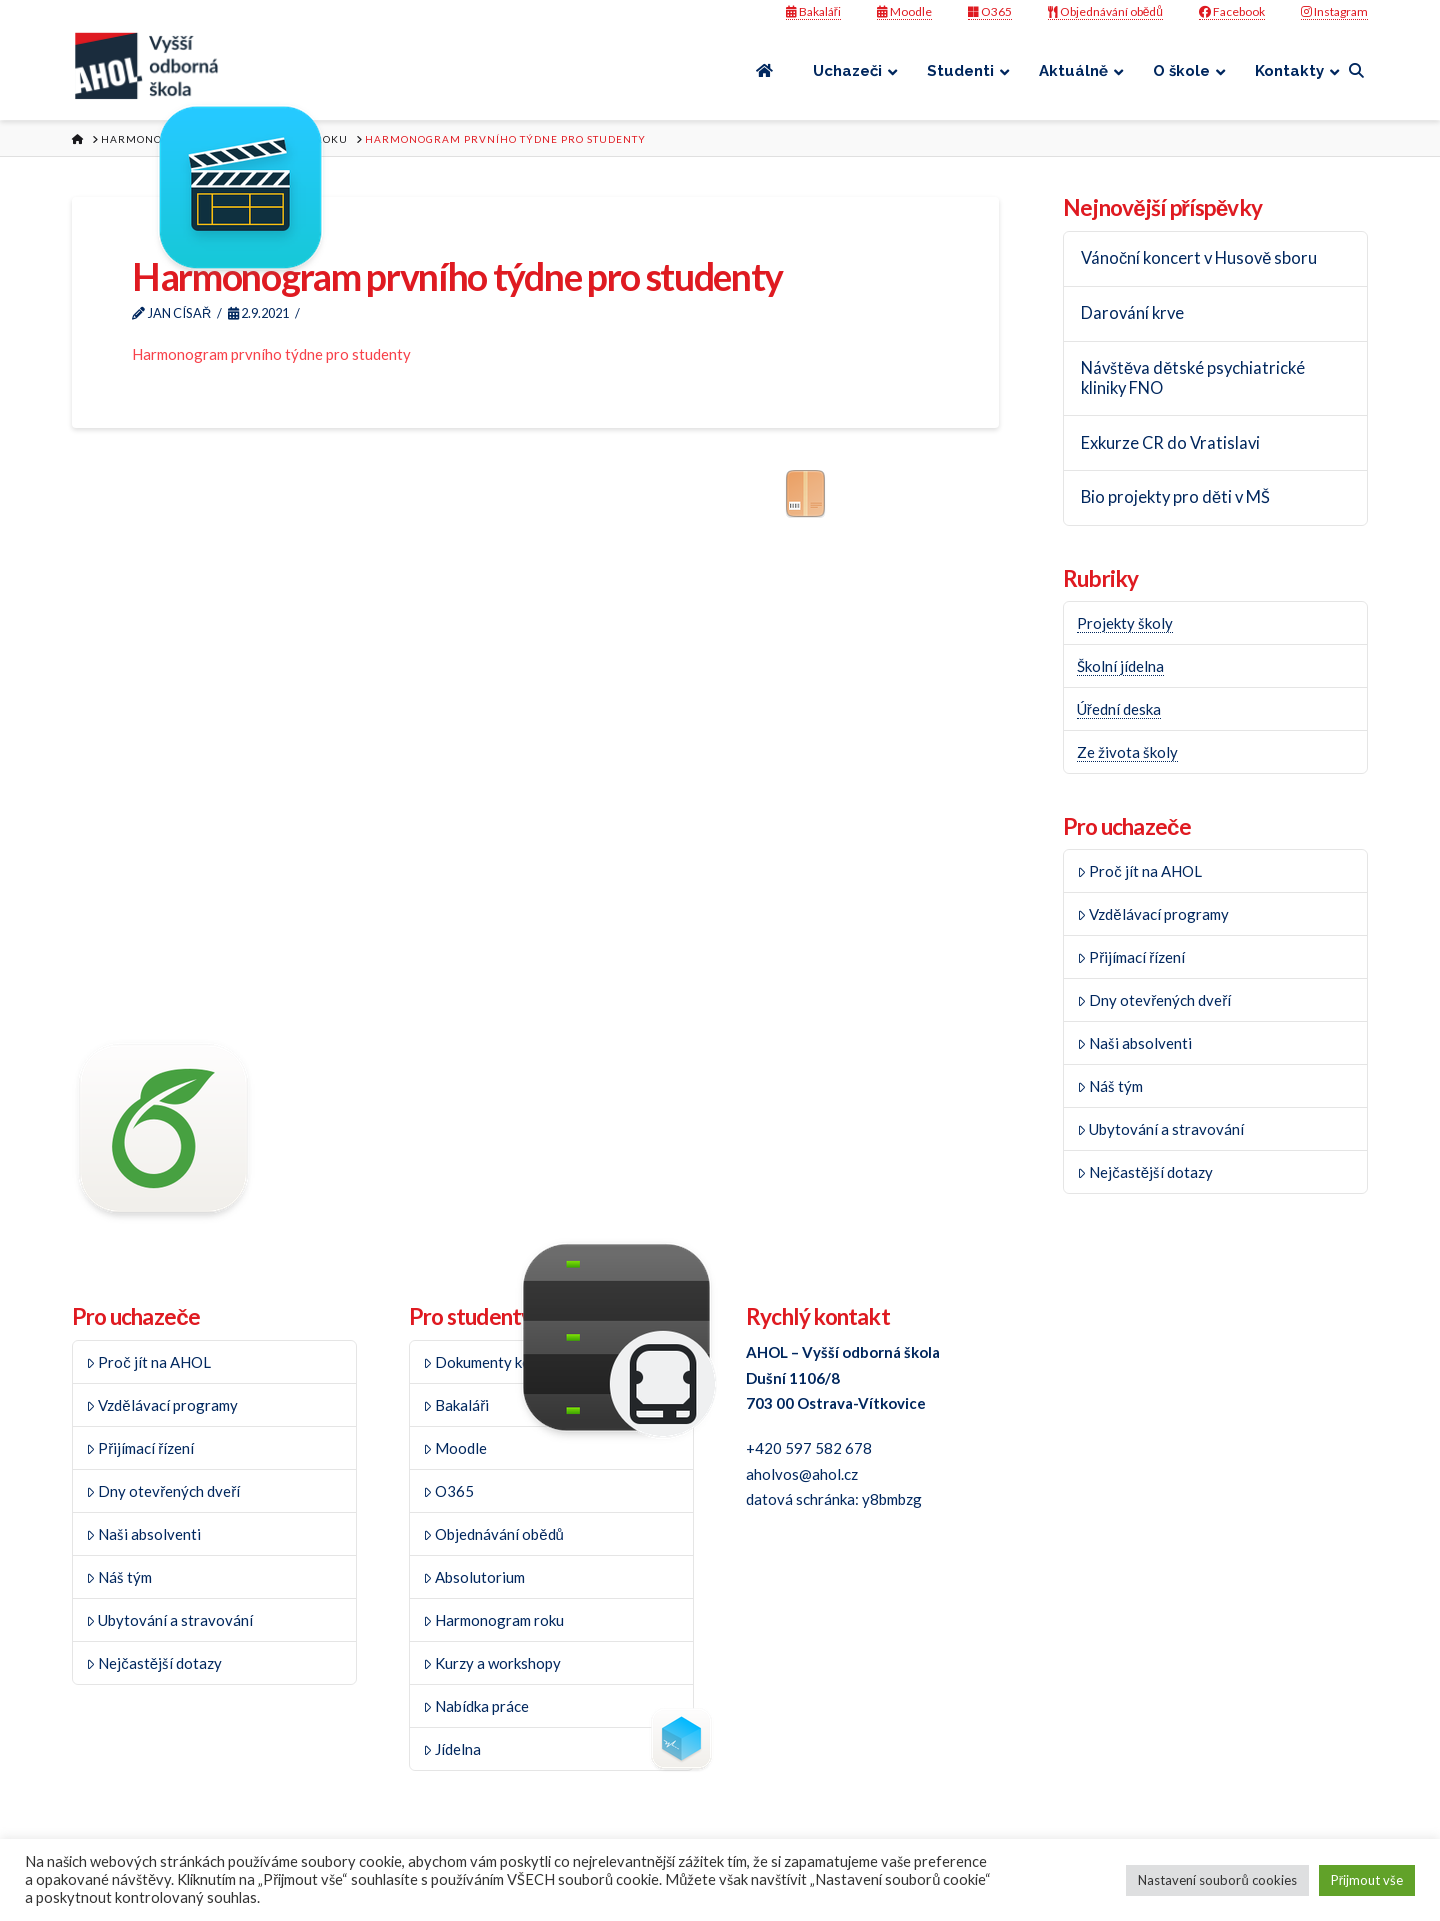 The image size is (1440, 1921). I want to click on configure iscsi storage server settings, so click(616, 1337).